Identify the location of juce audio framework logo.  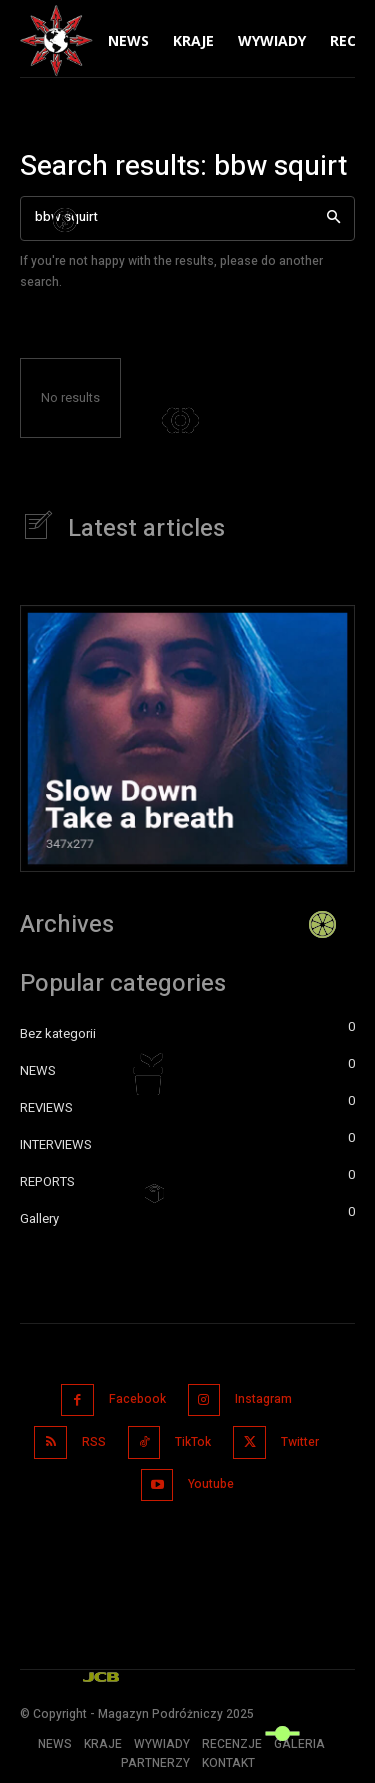
(322, 924).